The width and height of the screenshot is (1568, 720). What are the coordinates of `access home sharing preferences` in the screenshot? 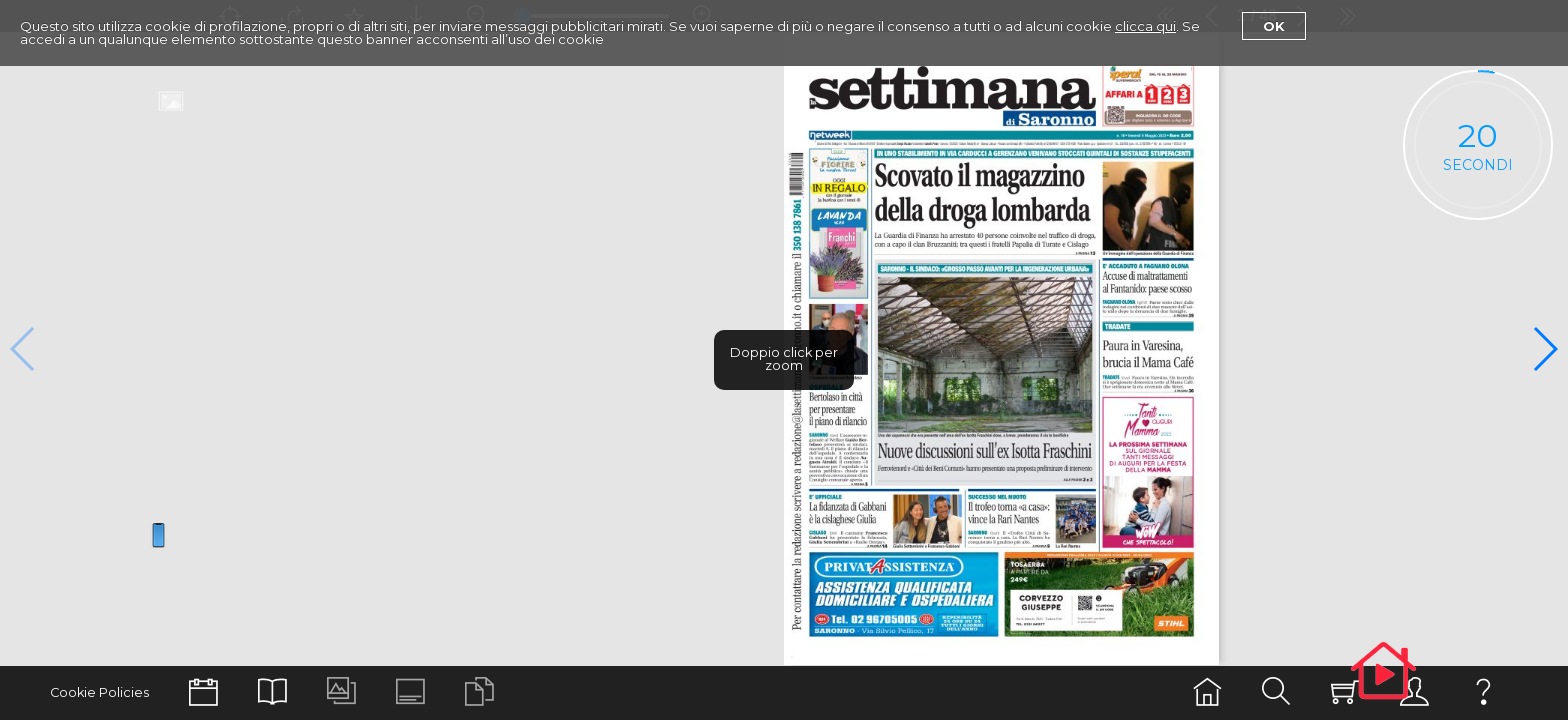 It's located at (1383, 670).